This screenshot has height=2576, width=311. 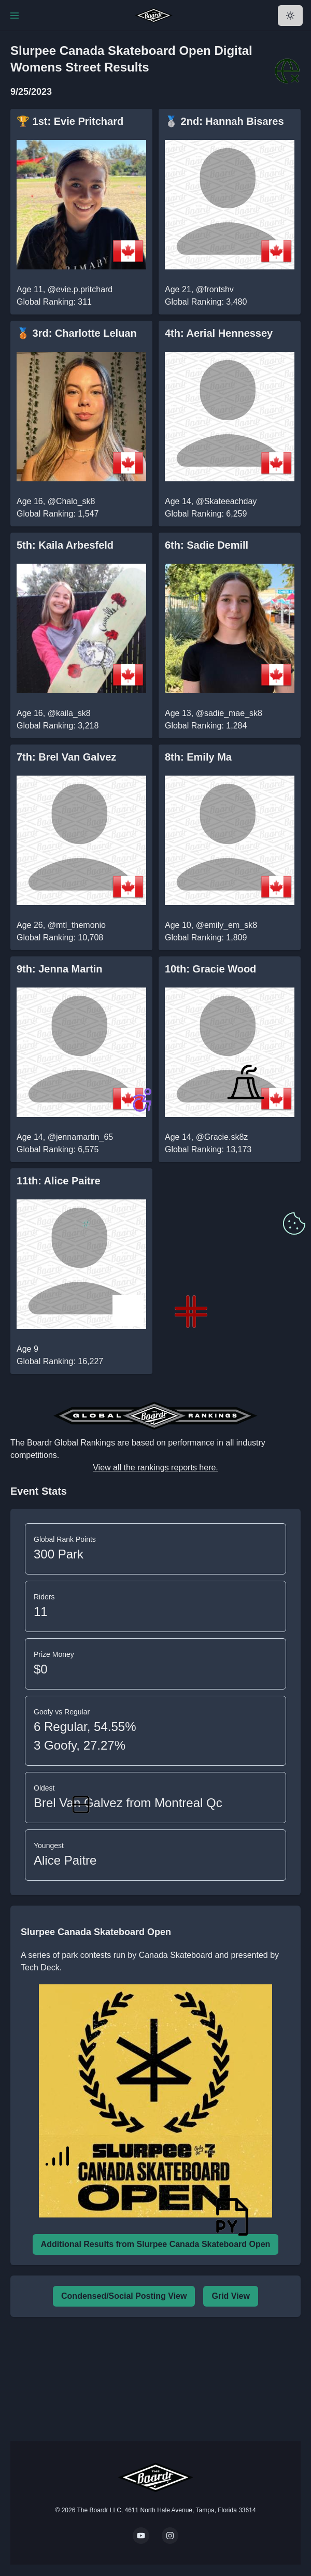 I want to click on apply golden ratio grid overlay, so click(x=191, y=1311).